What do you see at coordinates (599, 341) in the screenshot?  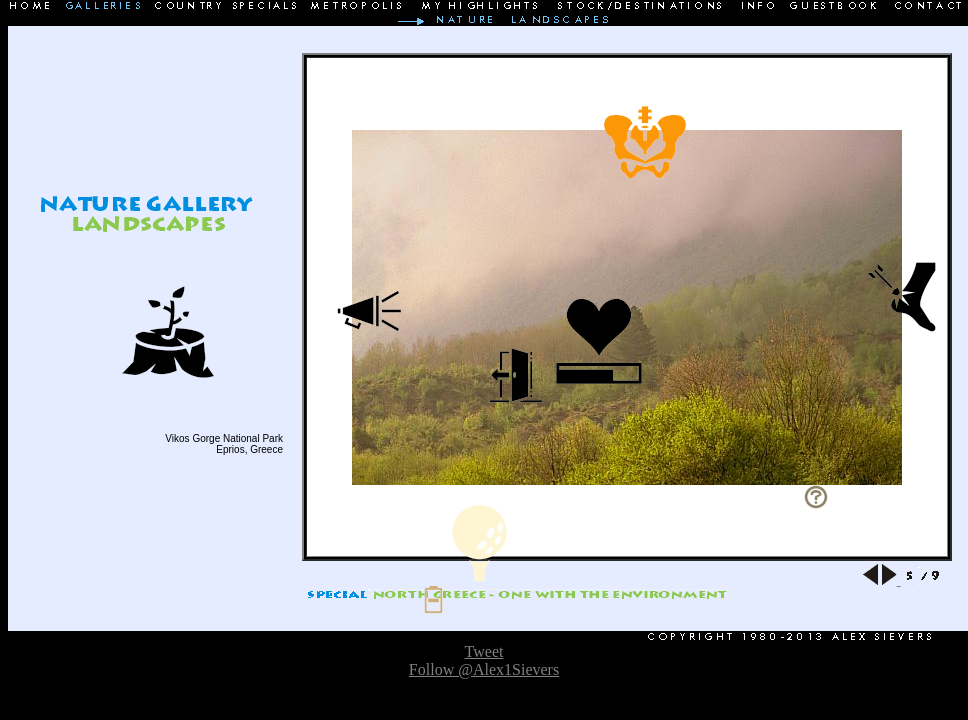 I see `player health or life remaining` at bounding box center [599, 341].